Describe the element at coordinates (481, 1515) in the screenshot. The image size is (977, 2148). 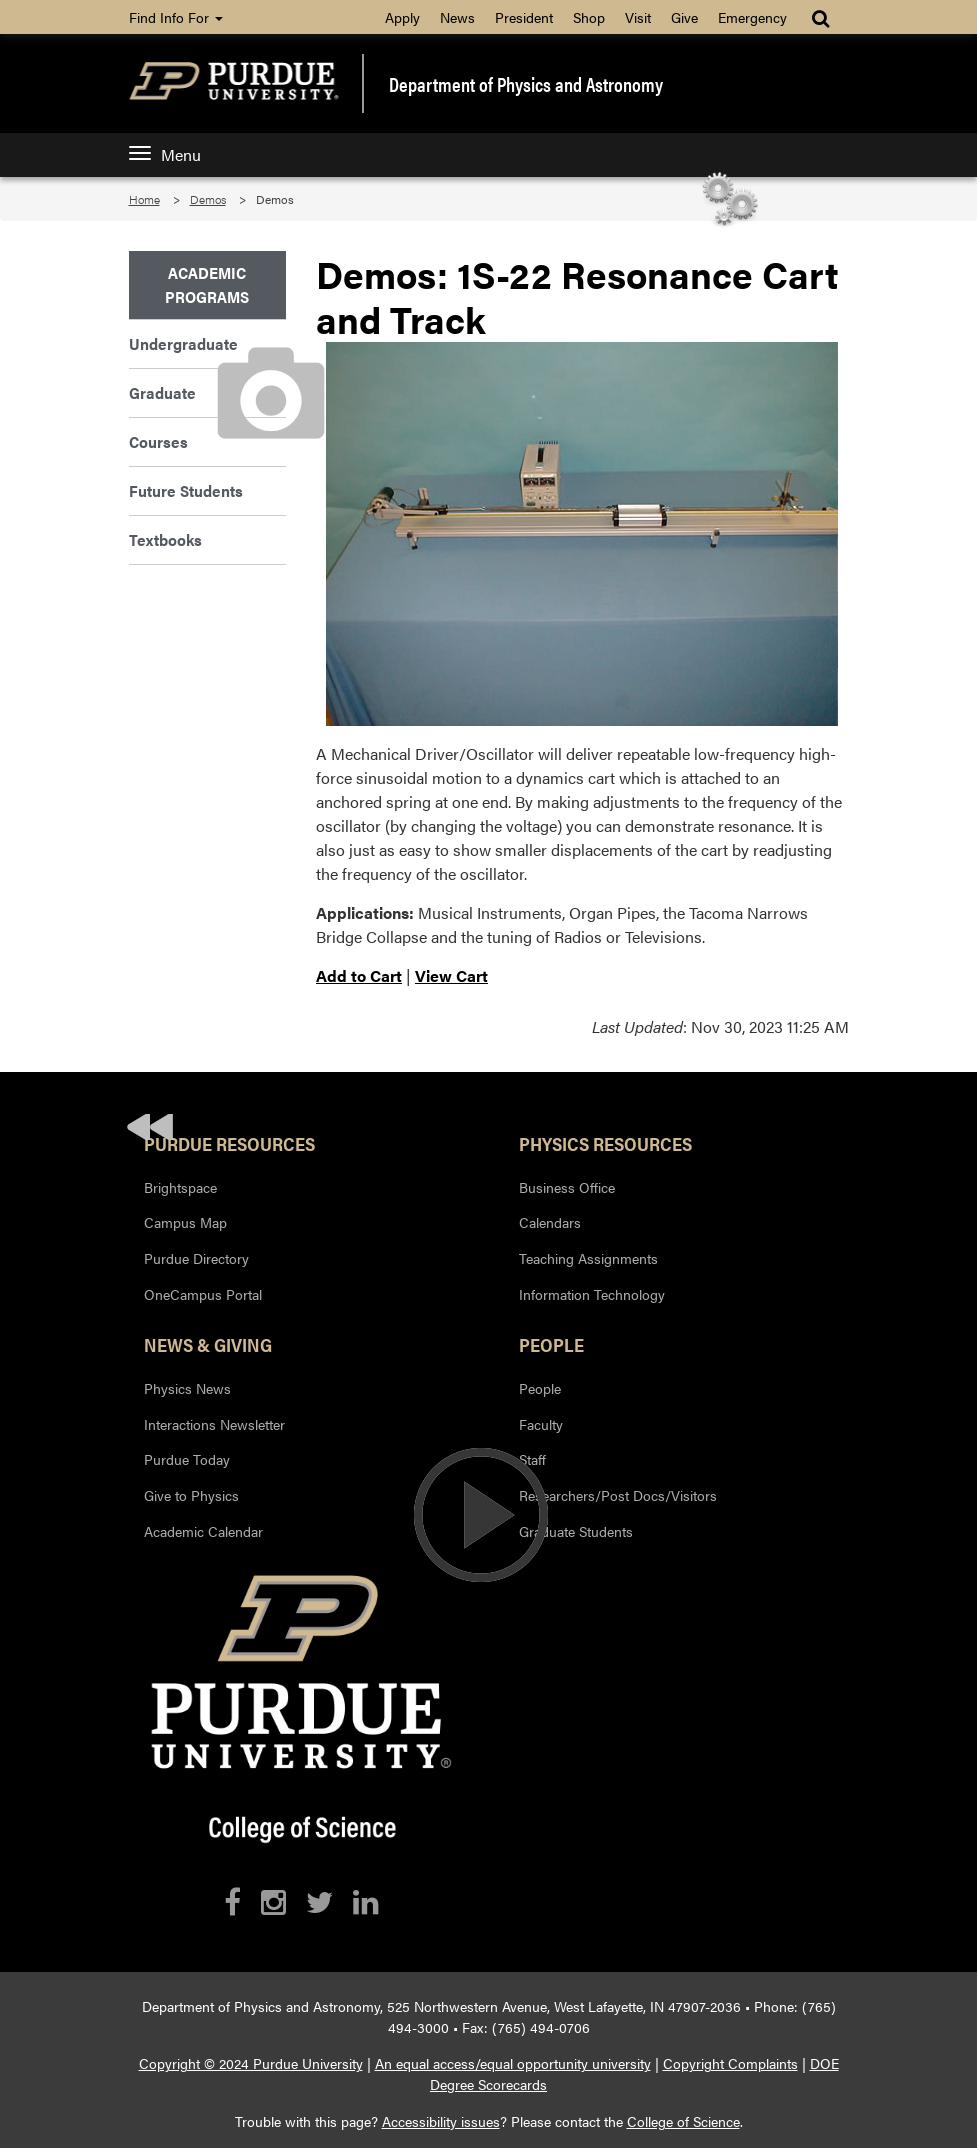
I see `start or resume a process` at that location.